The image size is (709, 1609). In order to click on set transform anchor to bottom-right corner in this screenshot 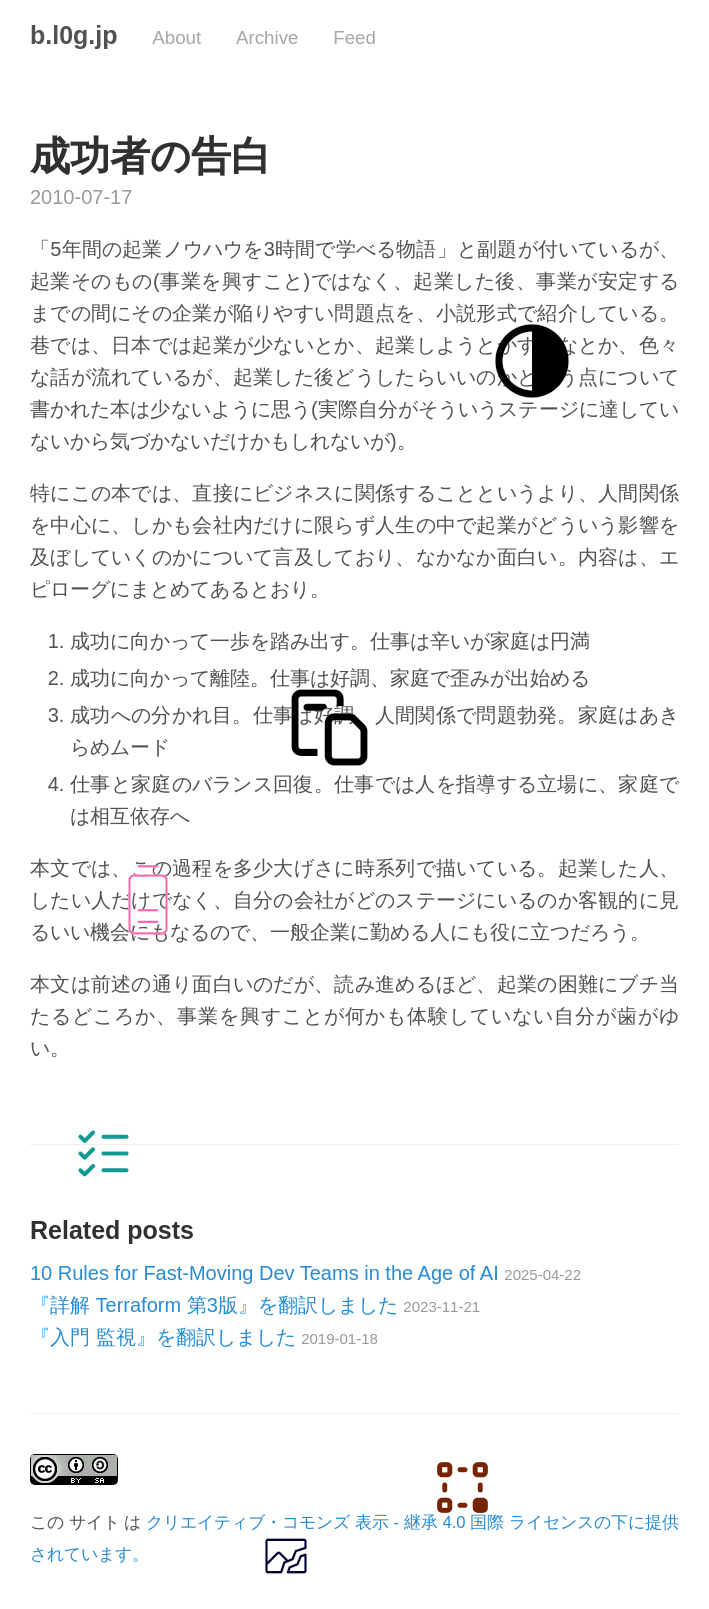, I will do `click(462, 1487)`.